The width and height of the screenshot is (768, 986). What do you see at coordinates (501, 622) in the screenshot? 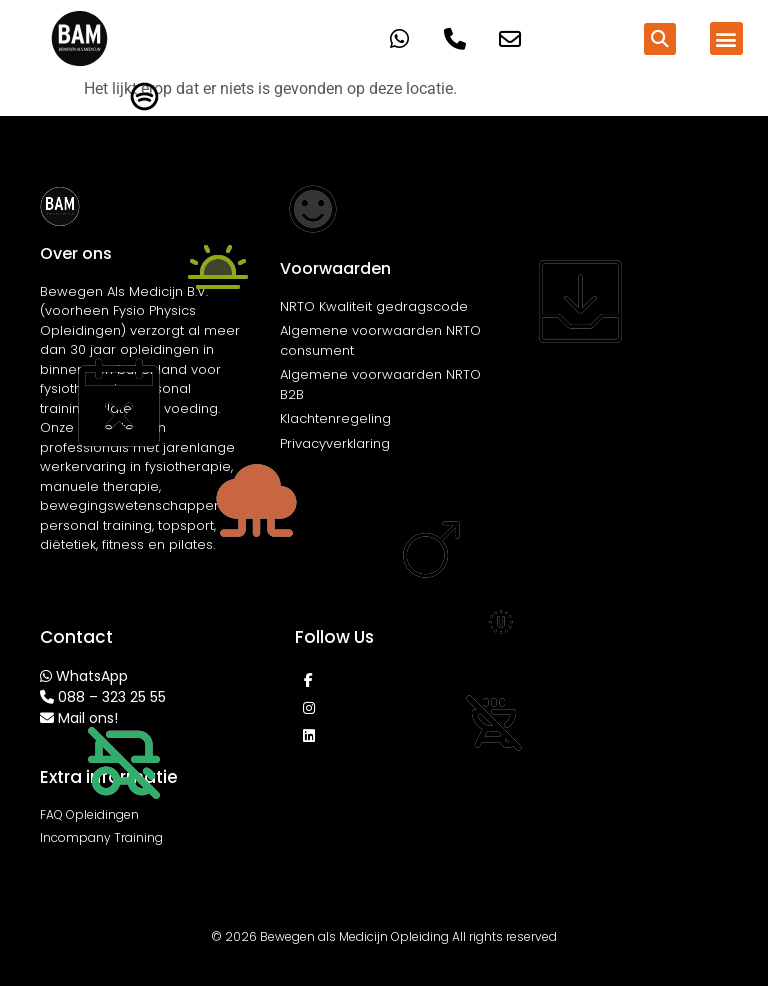
I see `indicates a pending or unverified user account` at bounding box center [501, 622].